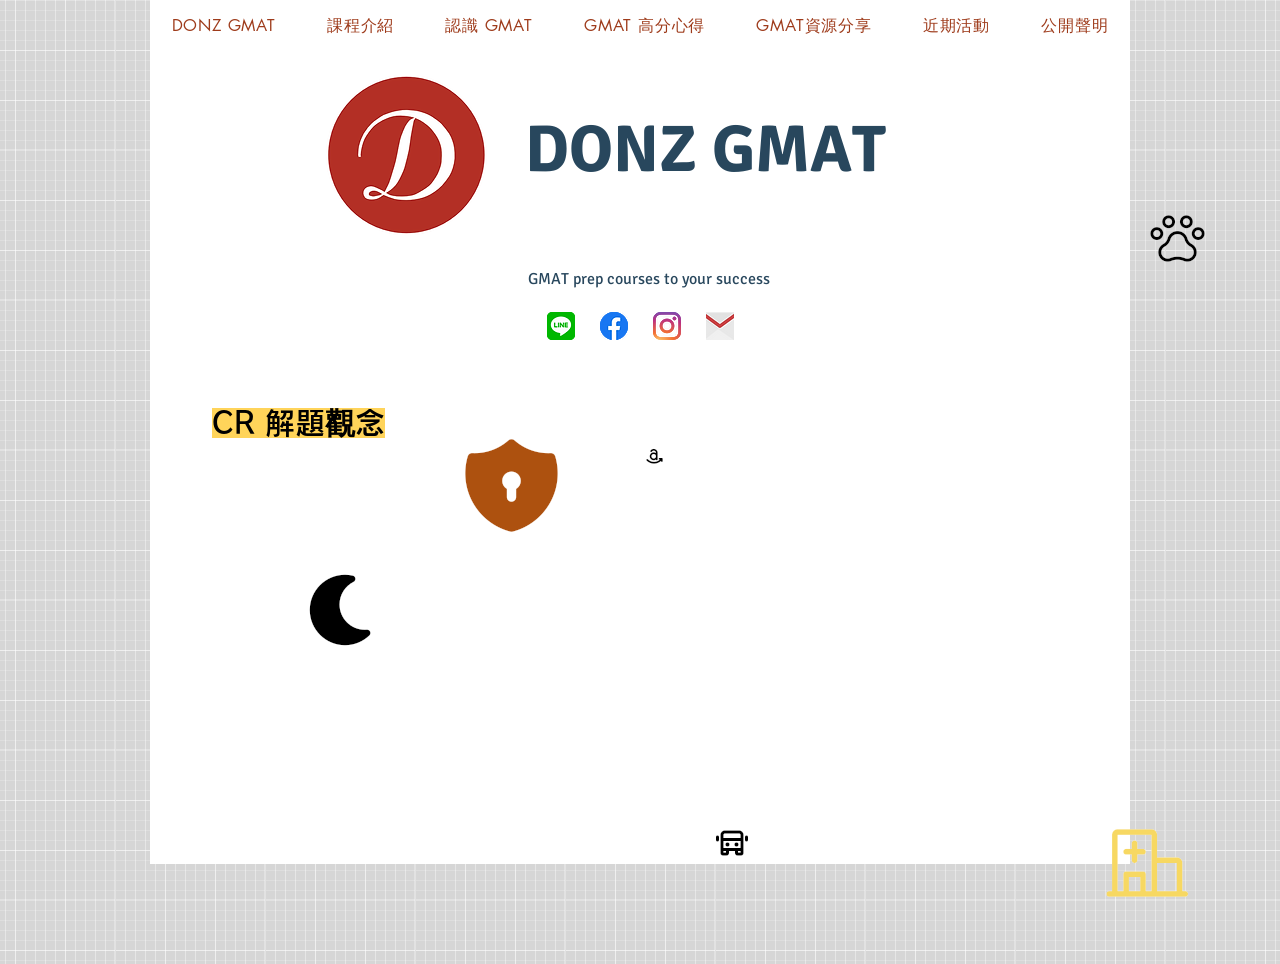  What do you see at coordinates (1143, 863) in the screenshot?
I see `find nearby hospitals or medical facilities` at bounding box center [1143, 863].